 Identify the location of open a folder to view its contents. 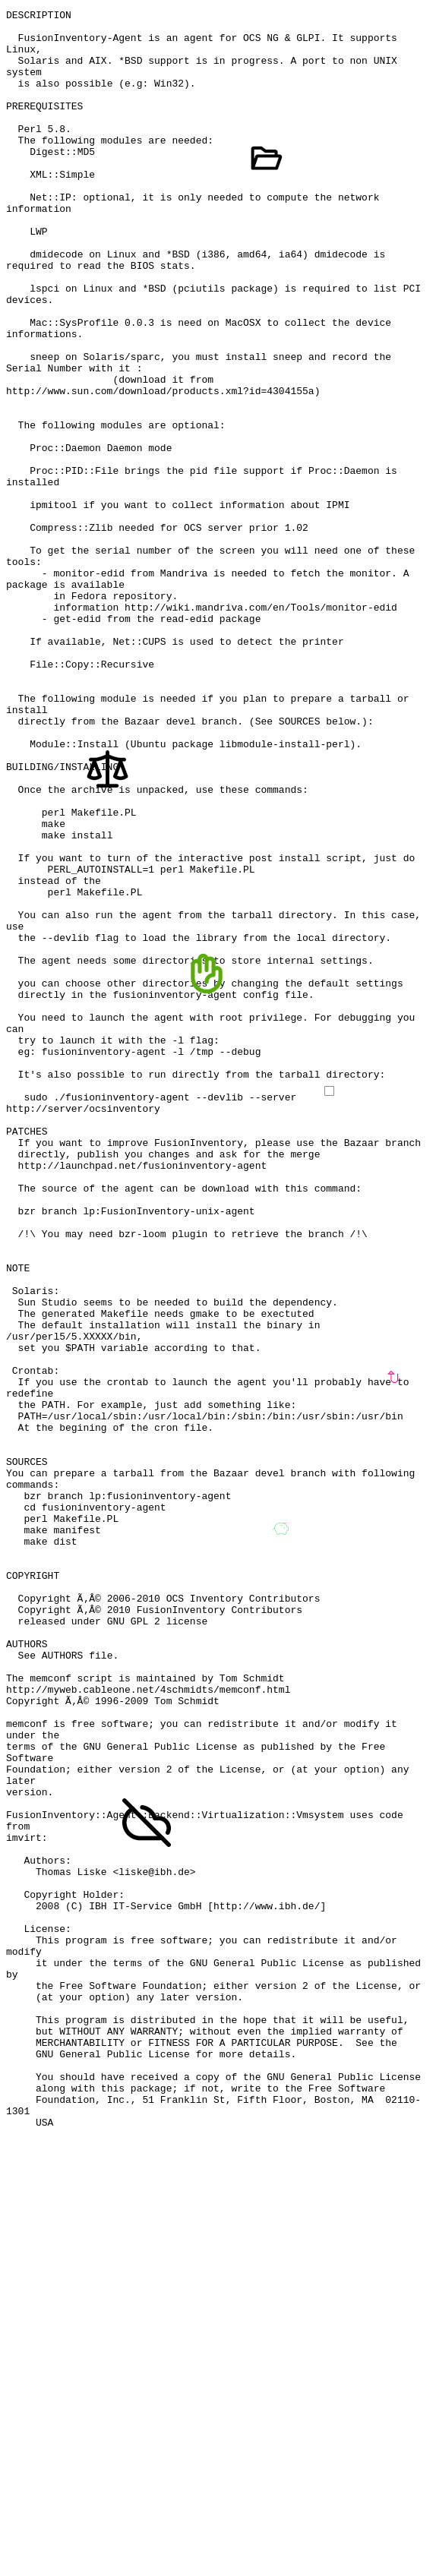
(265, 157).